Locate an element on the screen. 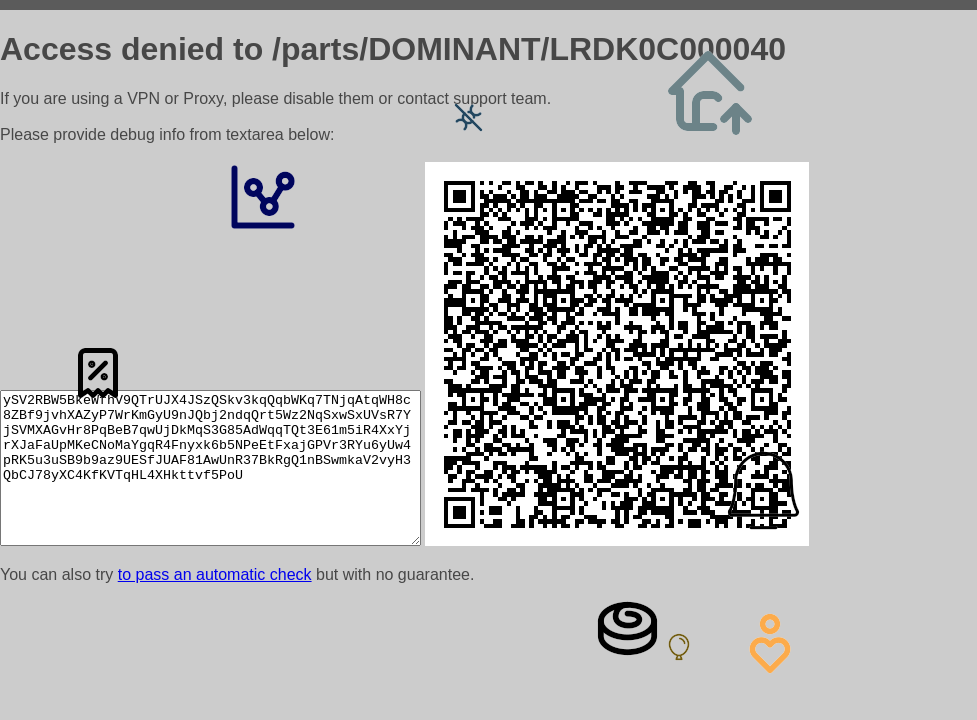 This screenshot has height=720, width=977. view scatter plot or data visualization is located at coordinates (263, 197).